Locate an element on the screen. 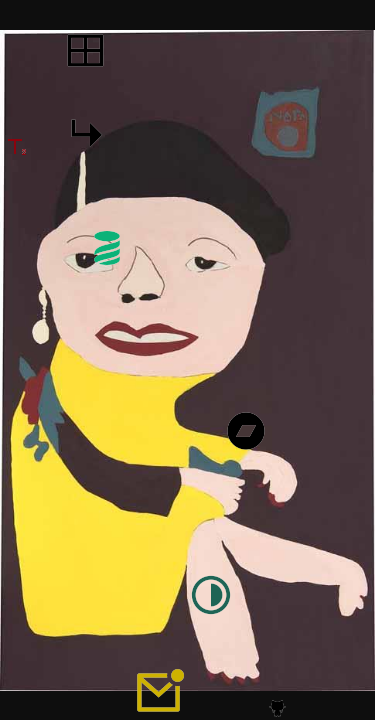 The image size is (375, 720). open Bandcamp app is located at coordinates (246, 431).